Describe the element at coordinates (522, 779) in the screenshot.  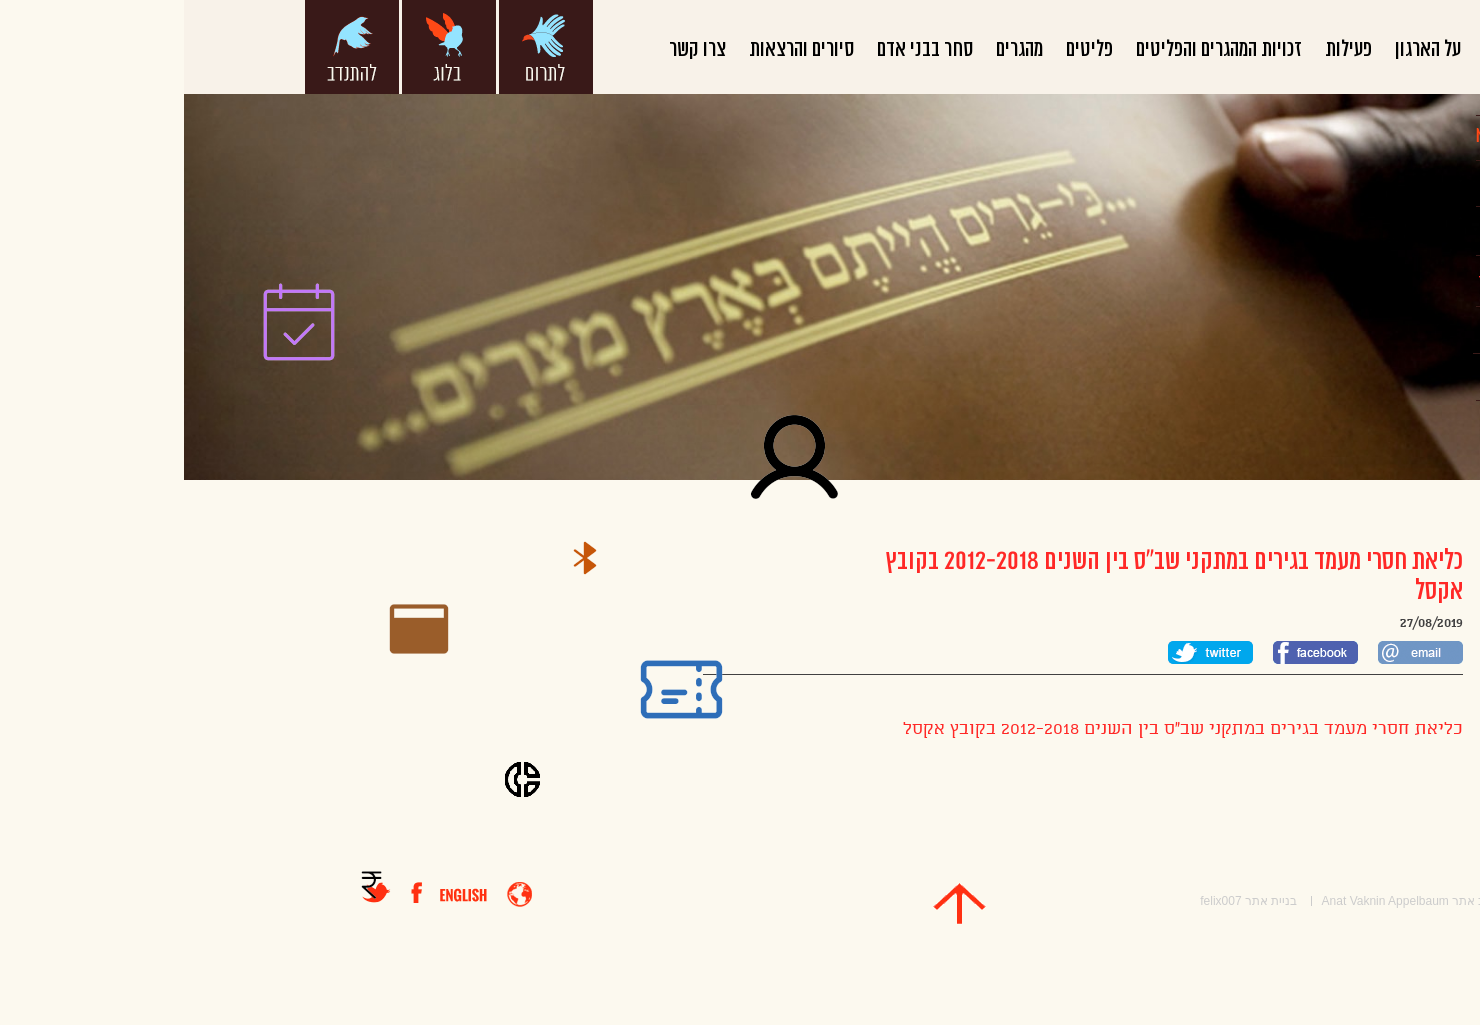
I see `view analytics or statistics breakdown` at that location.